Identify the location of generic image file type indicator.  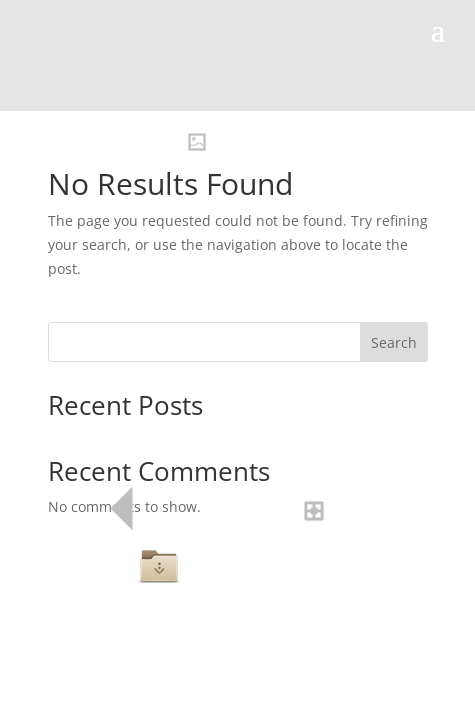
(197, 142).